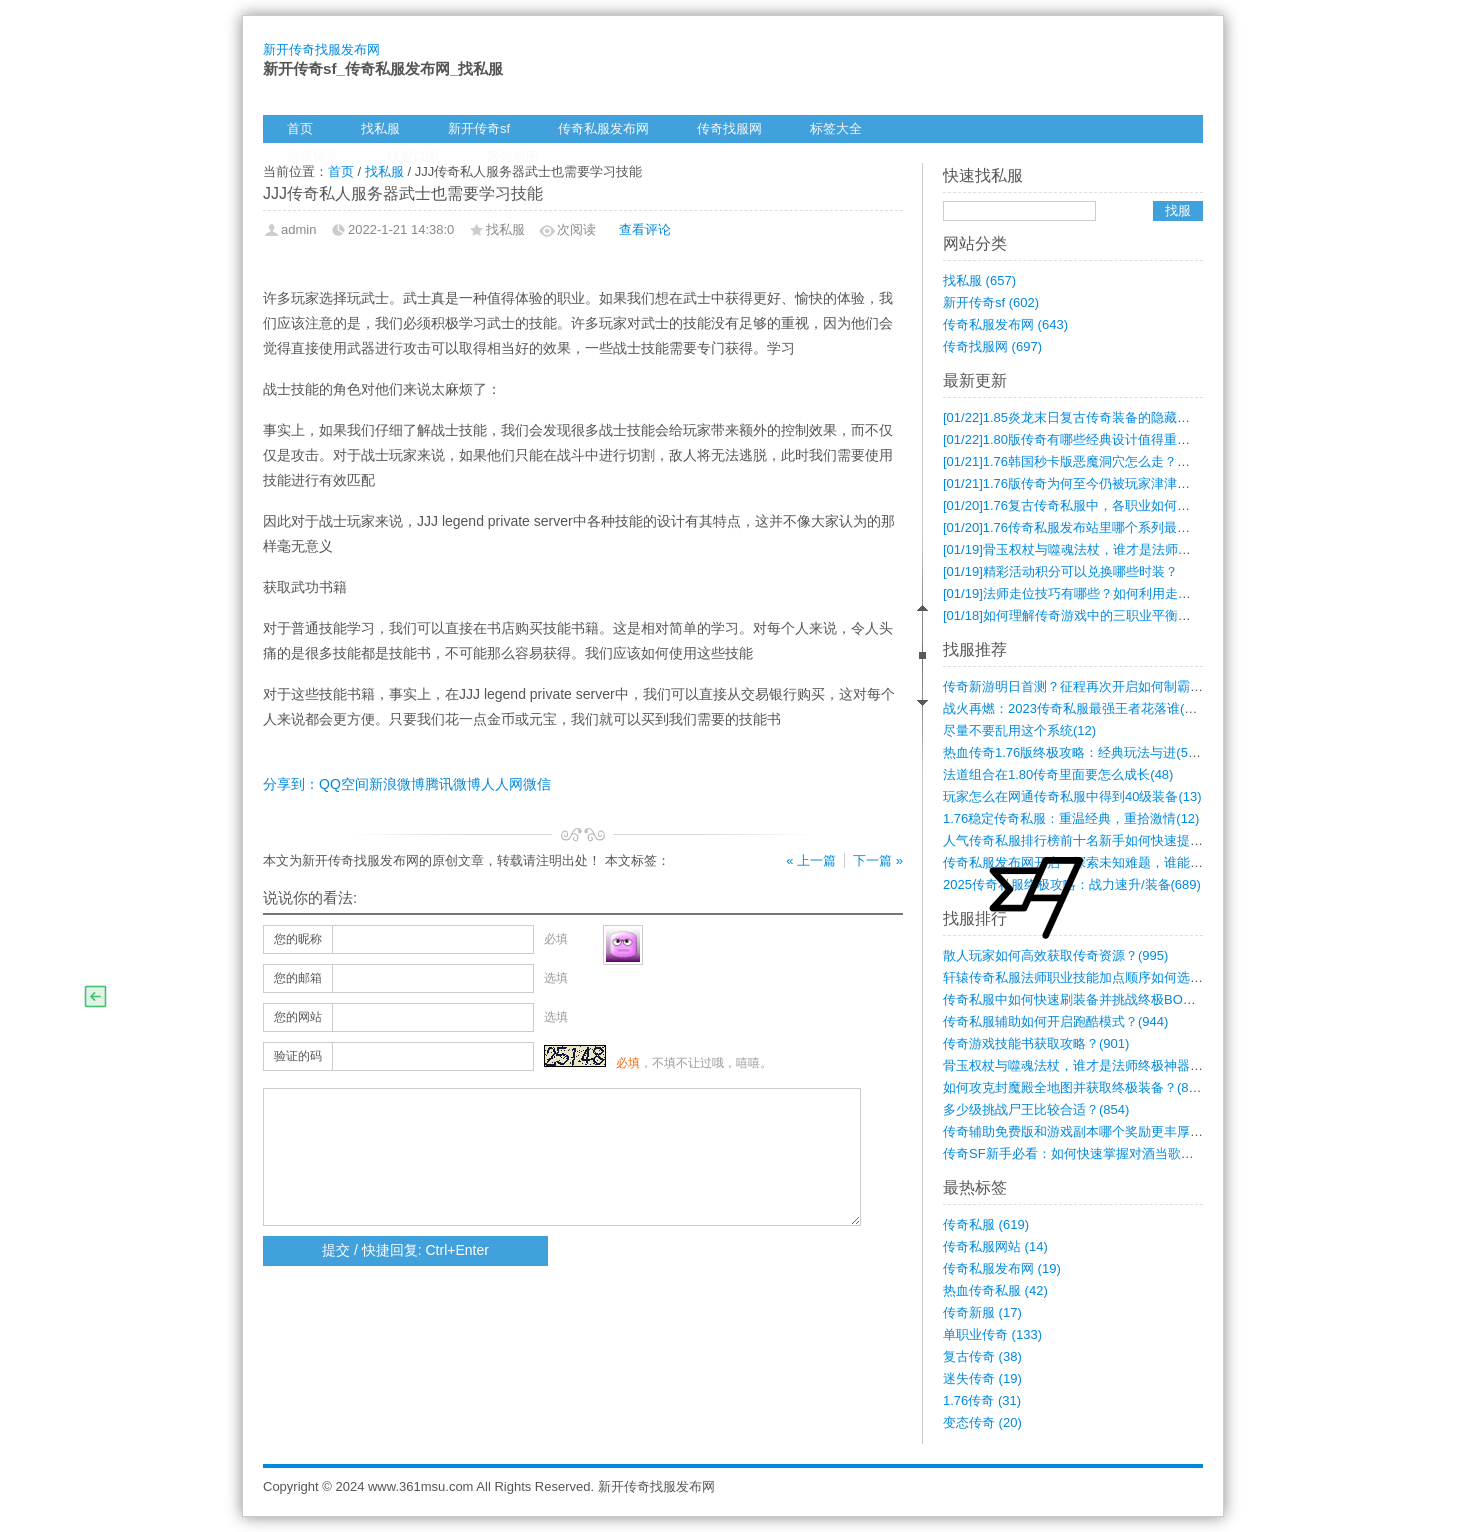  Describe the element at coordinates (1035, 894) in the screenshot. I see `flag or bookmark an item` at that location.